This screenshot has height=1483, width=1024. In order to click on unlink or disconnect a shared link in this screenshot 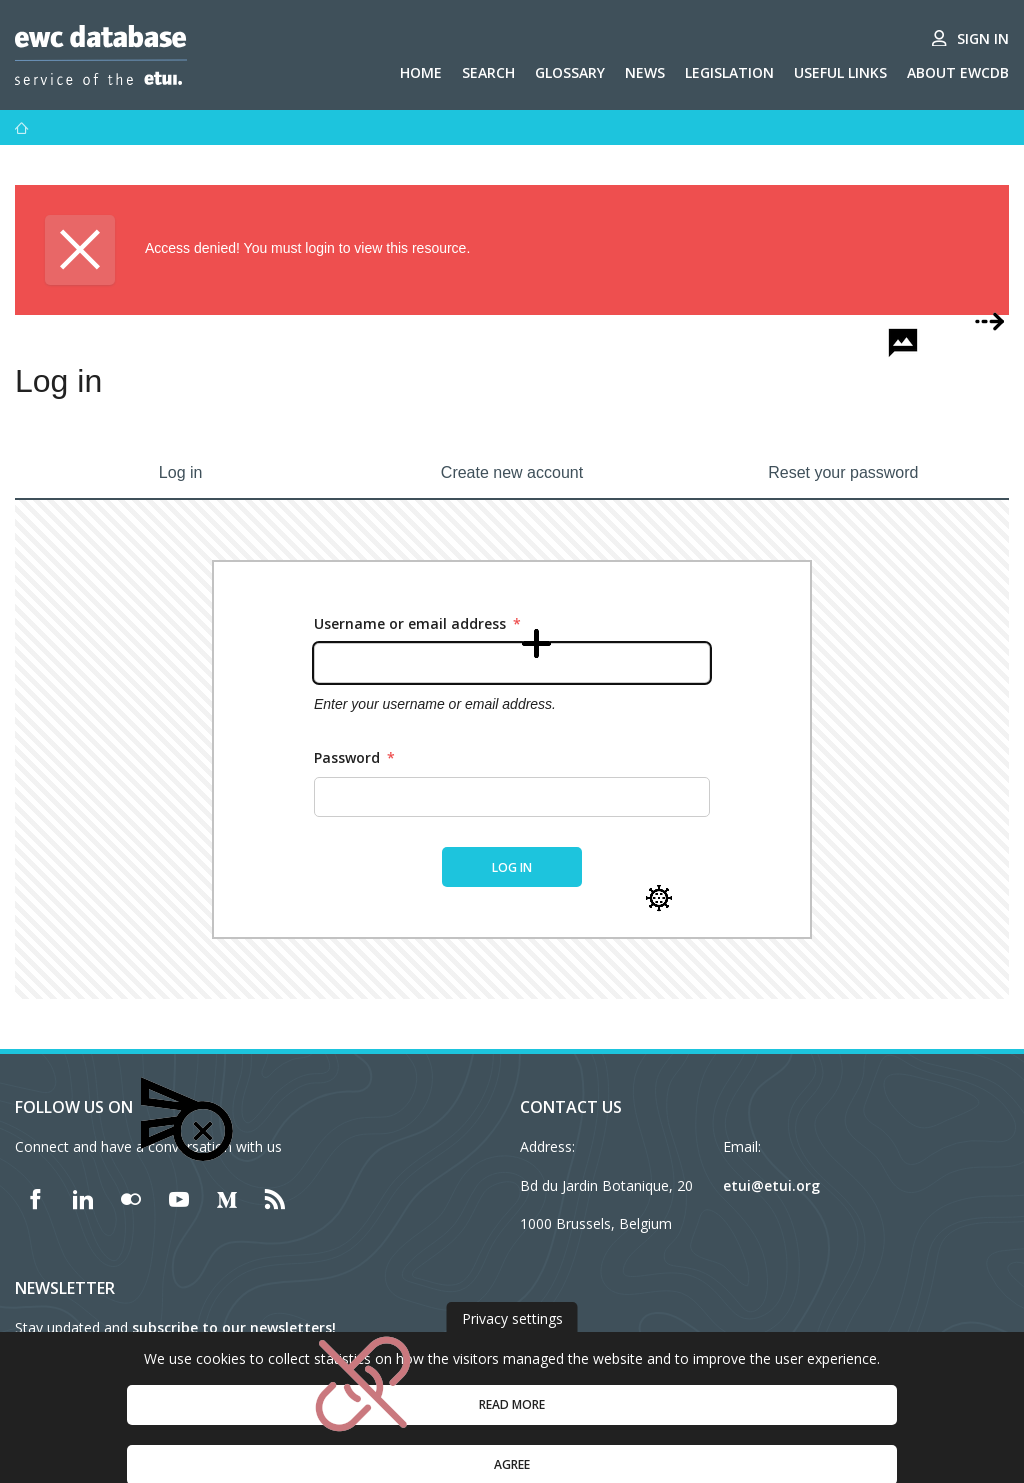, I will do `click(363, 1384)`.